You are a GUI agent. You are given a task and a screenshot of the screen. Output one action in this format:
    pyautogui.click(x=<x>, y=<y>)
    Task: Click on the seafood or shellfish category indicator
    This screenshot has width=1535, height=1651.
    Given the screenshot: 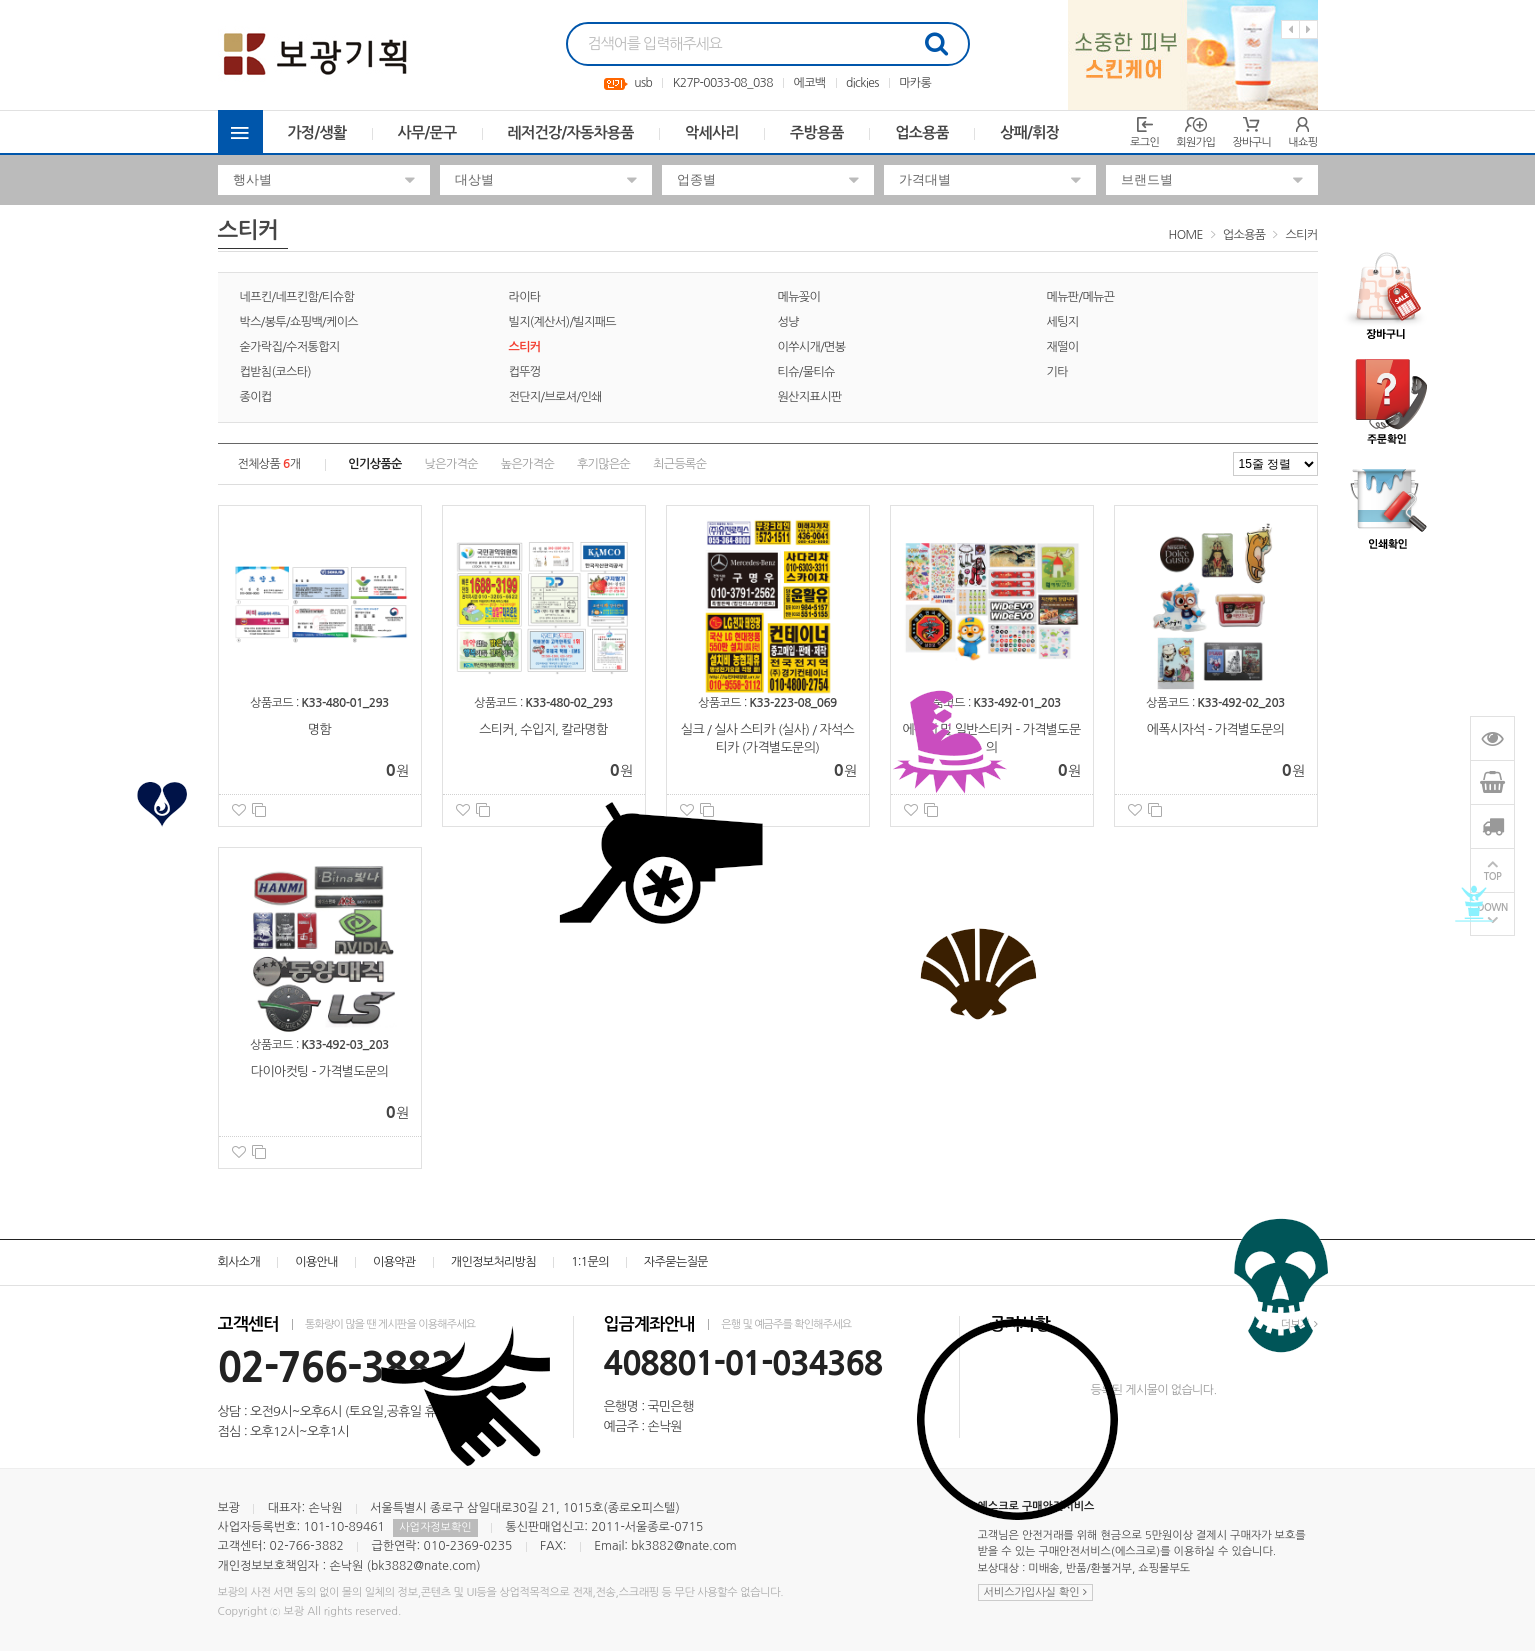 What is the action you would take?
    pyautogui.click(x=978, y=972)
    